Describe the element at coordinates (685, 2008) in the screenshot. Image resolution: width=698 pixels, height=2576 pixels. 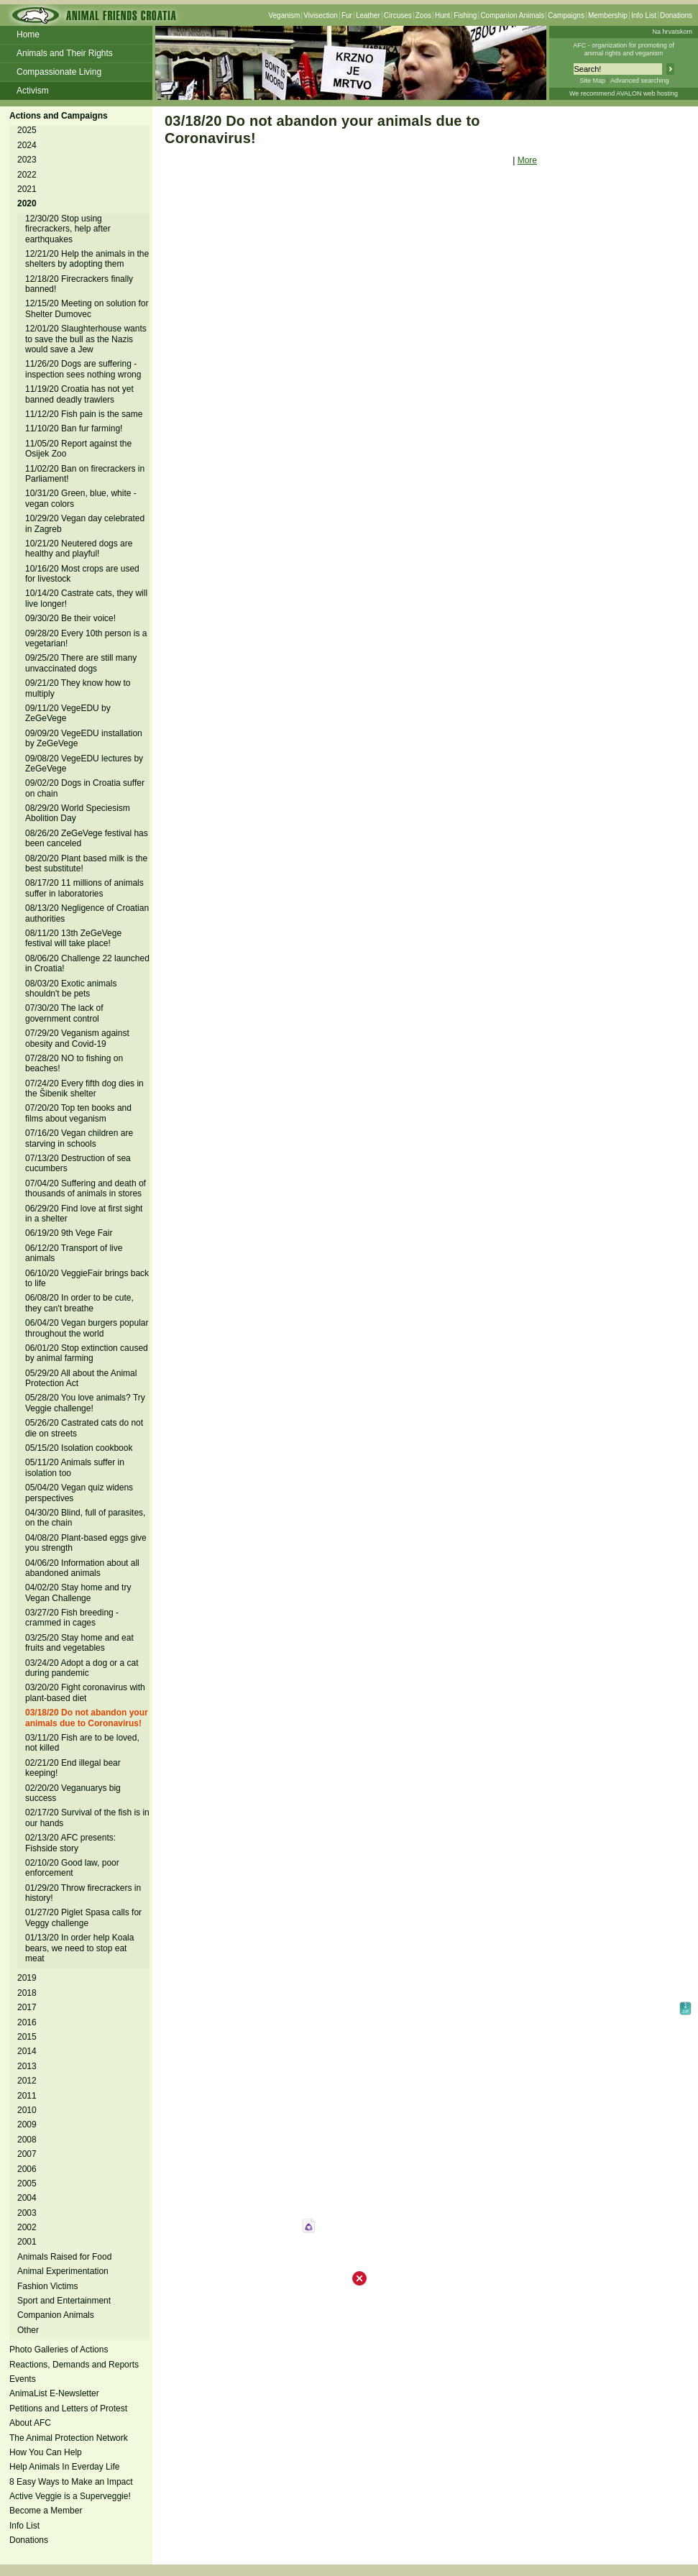
I see `open a compressed zip archive` at that location.